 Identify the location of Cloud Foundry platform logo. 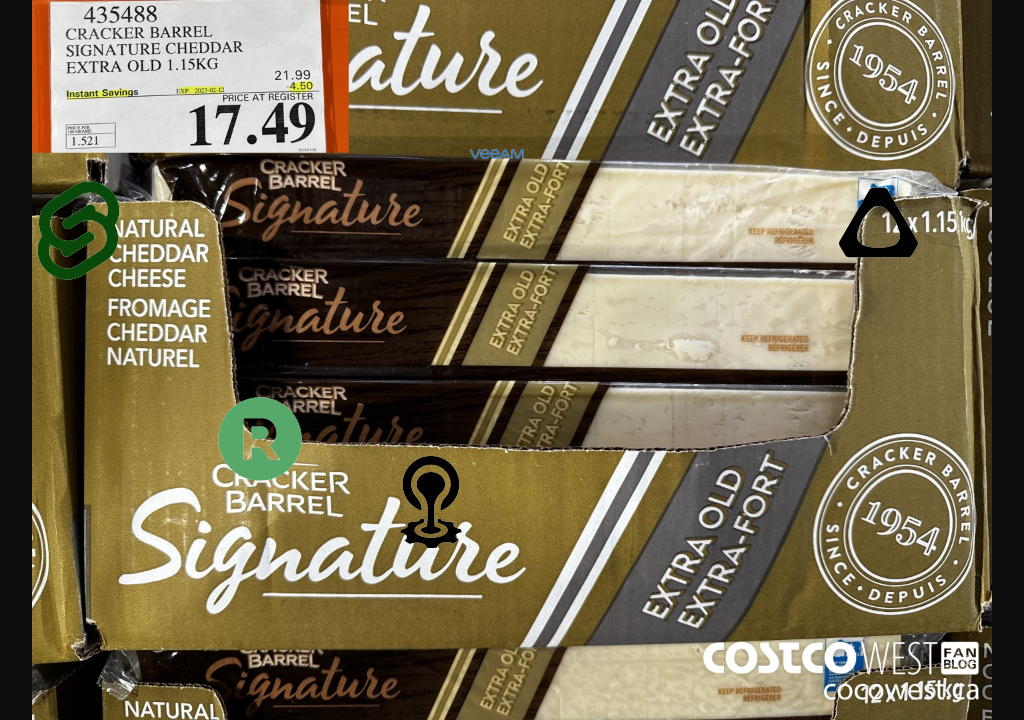
(431, 502).